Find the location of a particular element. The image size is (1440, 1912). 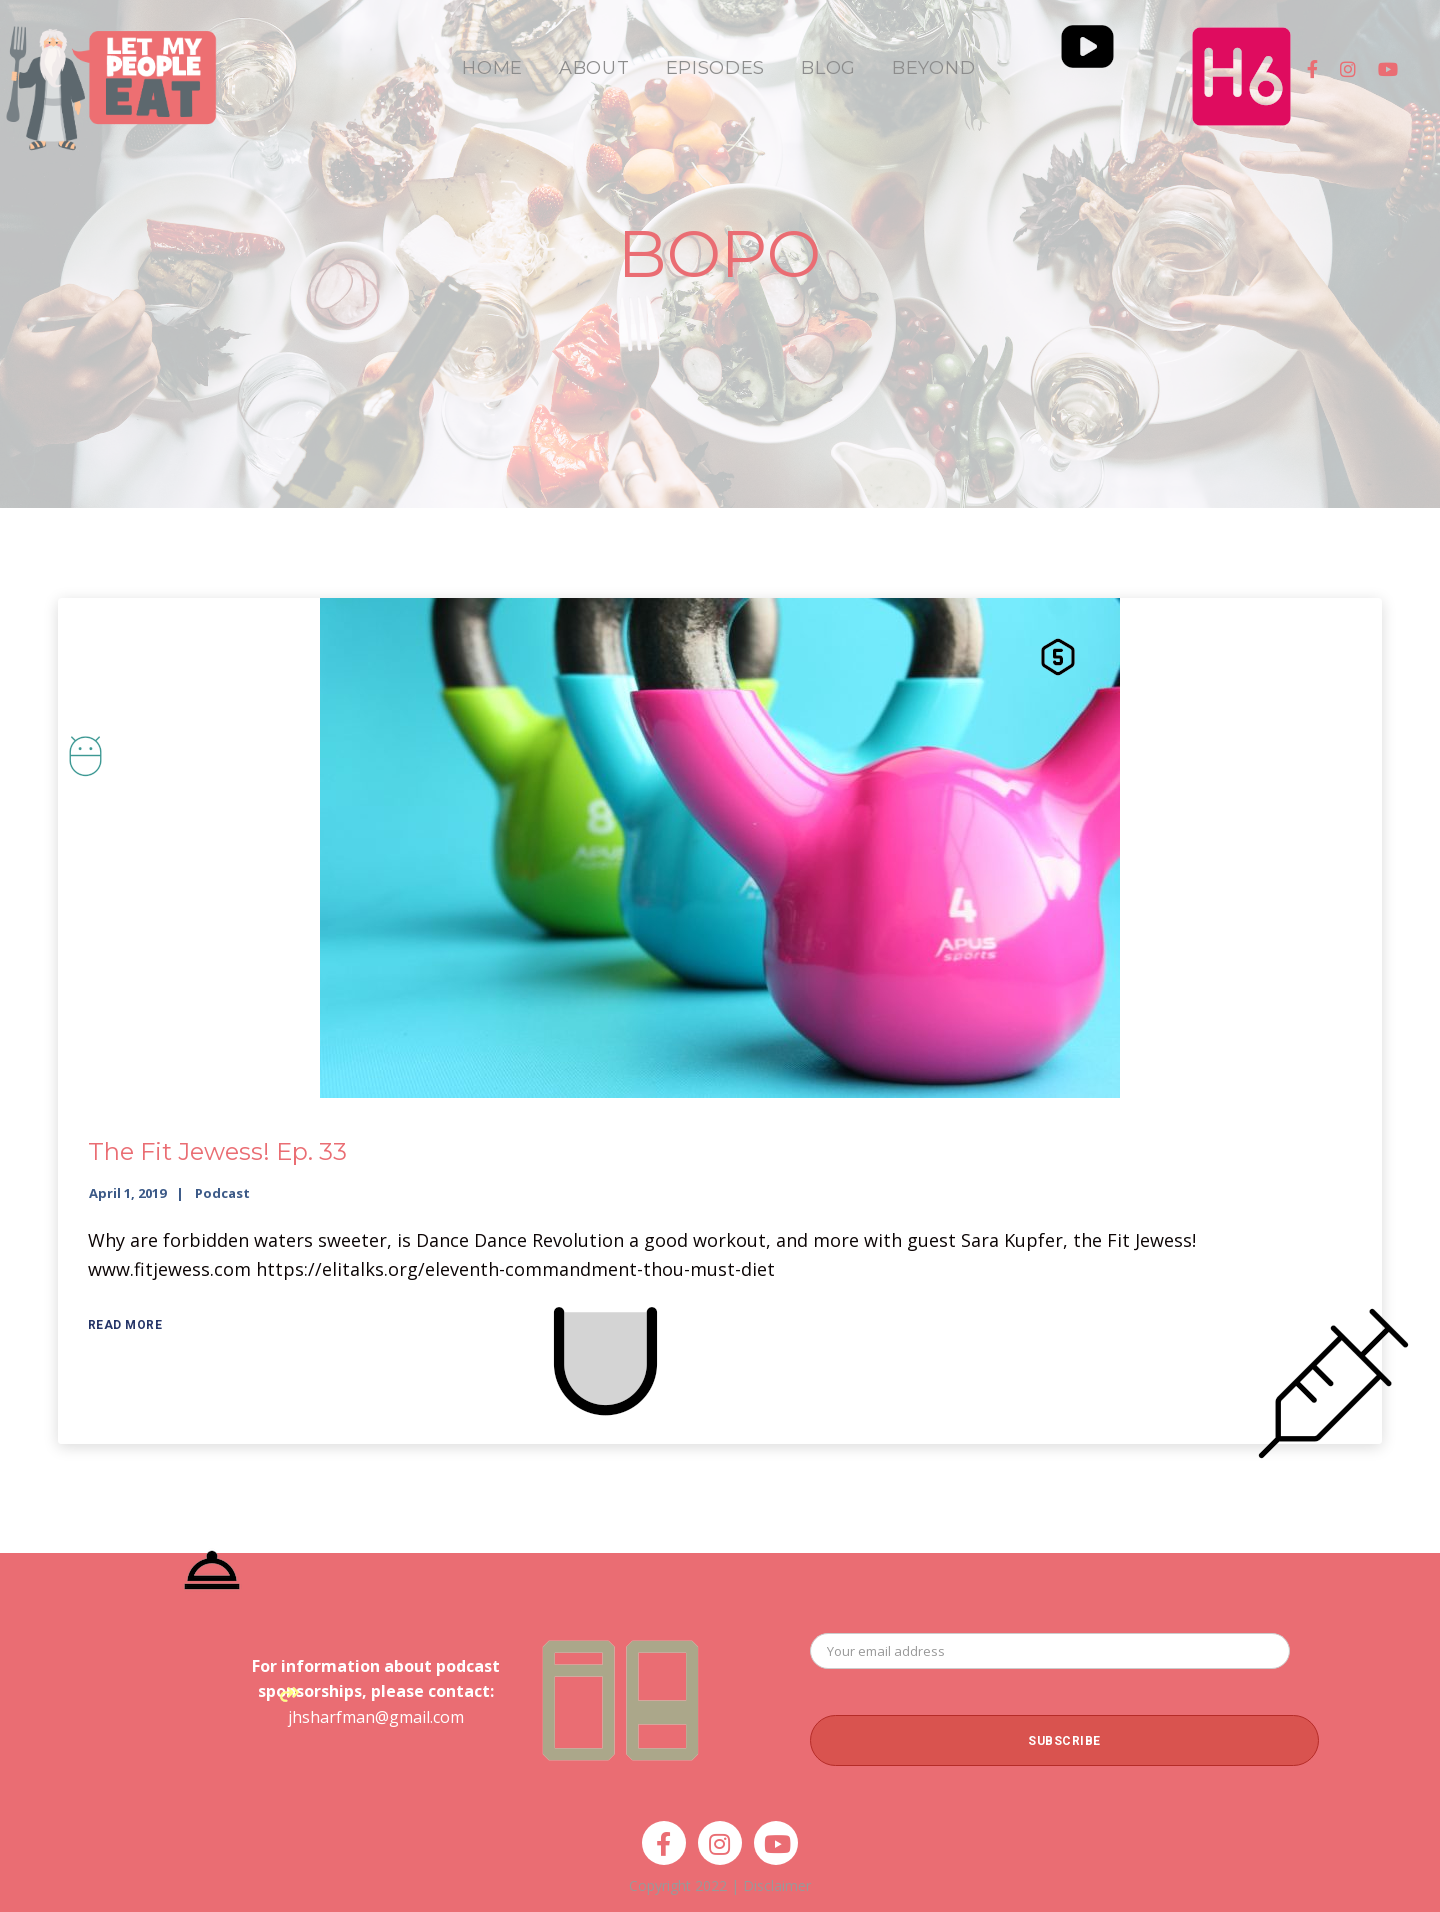

combine or merge selected shapes is located at coordinates (605, 1353).